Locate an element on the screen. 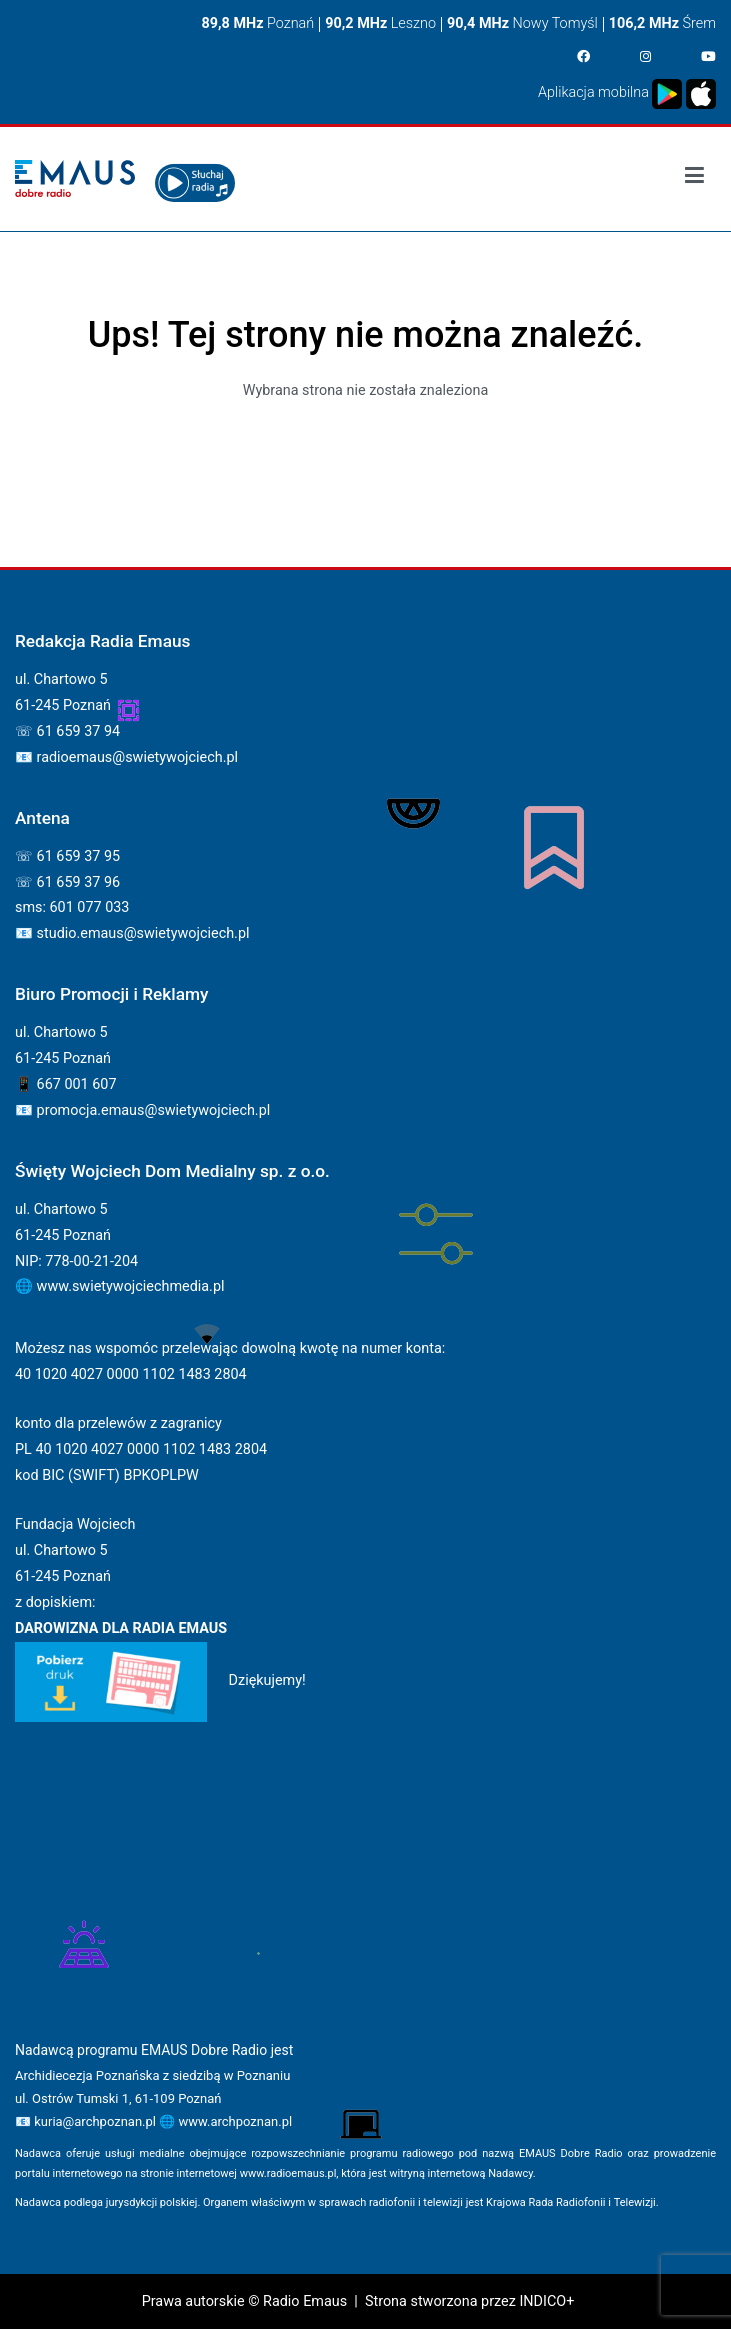 The image size is (731, 2329). indicates weak wifi signal strength (1 bar) is located at coordinates (207, 1334).